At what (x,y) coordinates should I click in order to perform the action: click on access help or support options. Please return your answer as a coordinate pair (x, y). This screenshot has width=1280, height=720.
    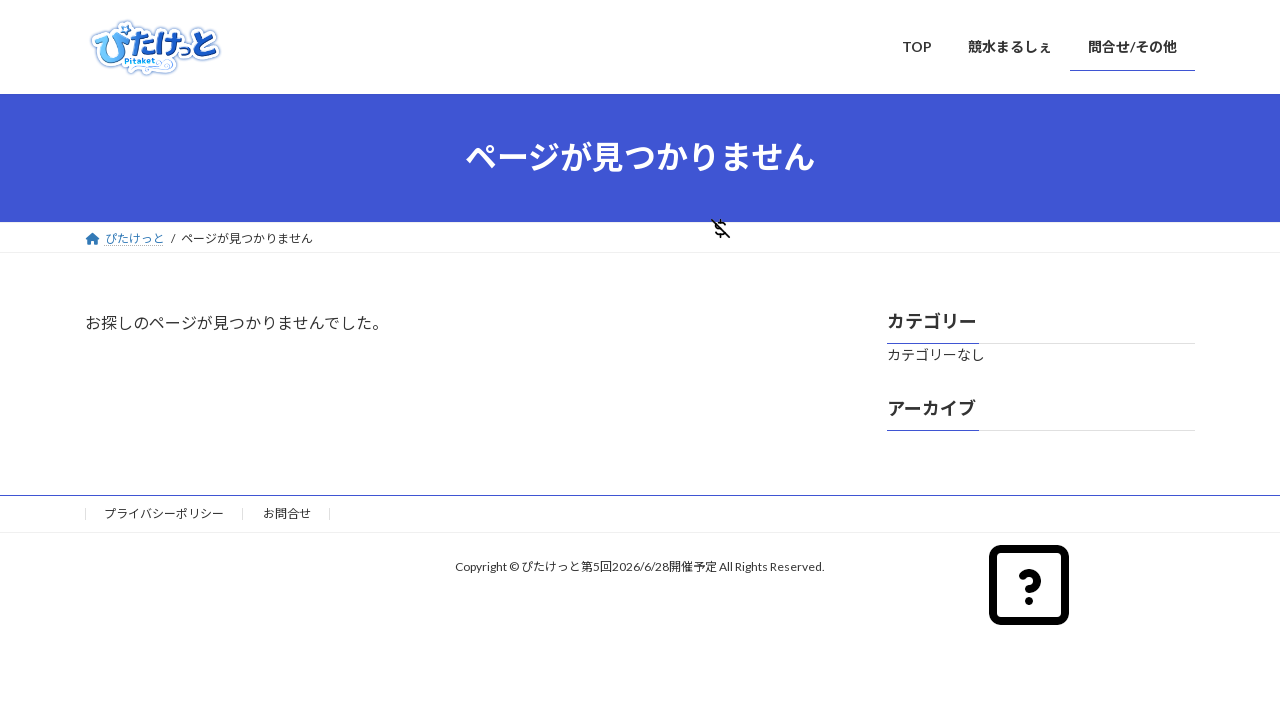
    Looking at the image, I should click on (1029, 585).